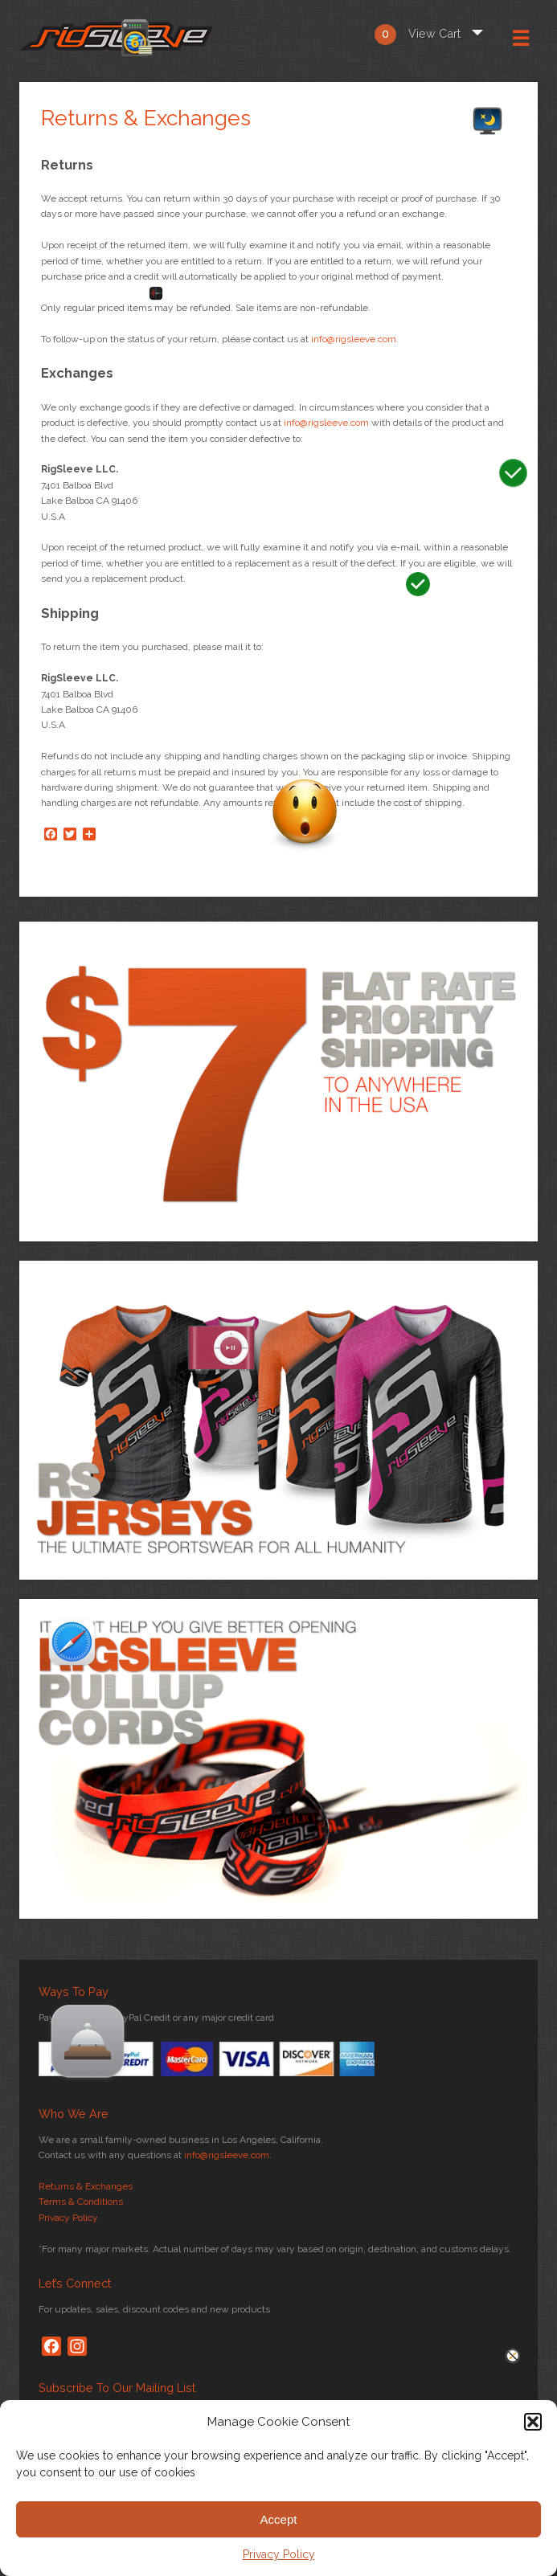 This screenshot has width=557, height=2576. Describe the element at coordinates (221, 1335) in the screenshot. I see `indicates a connected iPod shuffle device` at that location.